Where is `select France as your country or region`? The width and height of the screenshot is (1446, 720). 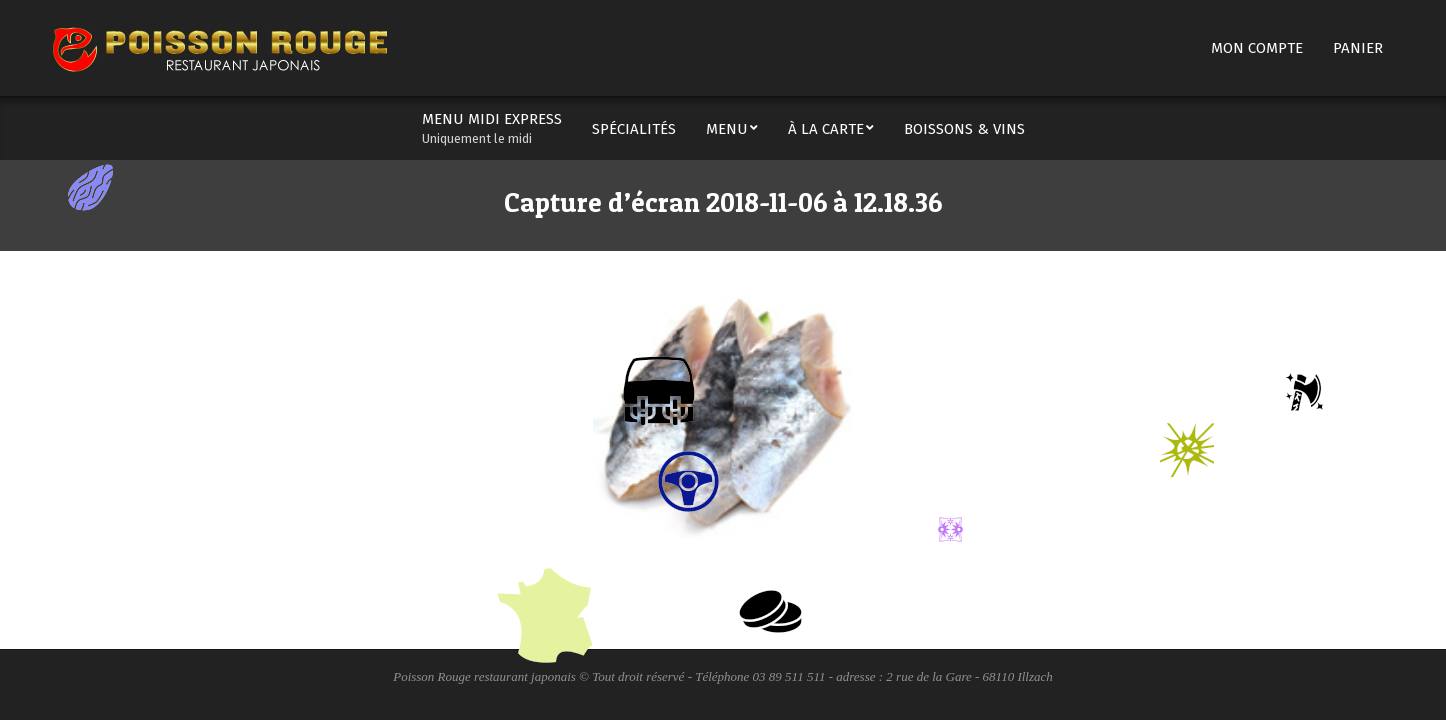 select France as your country or region is located at coordinates (545, 616).